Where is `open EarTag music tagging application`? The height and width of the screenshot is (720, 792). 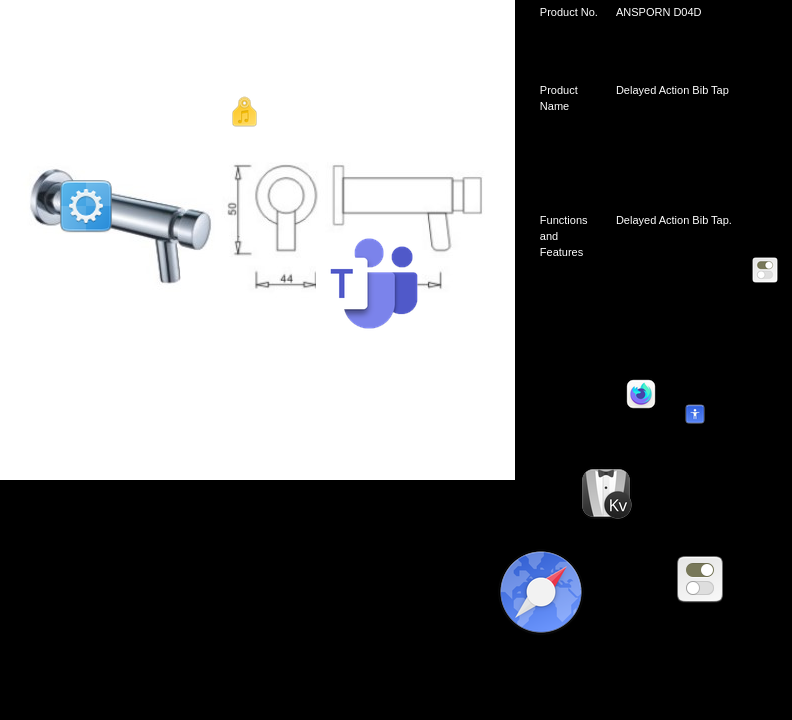
open EarTag music tagging application is located at coordinates (244, 111).